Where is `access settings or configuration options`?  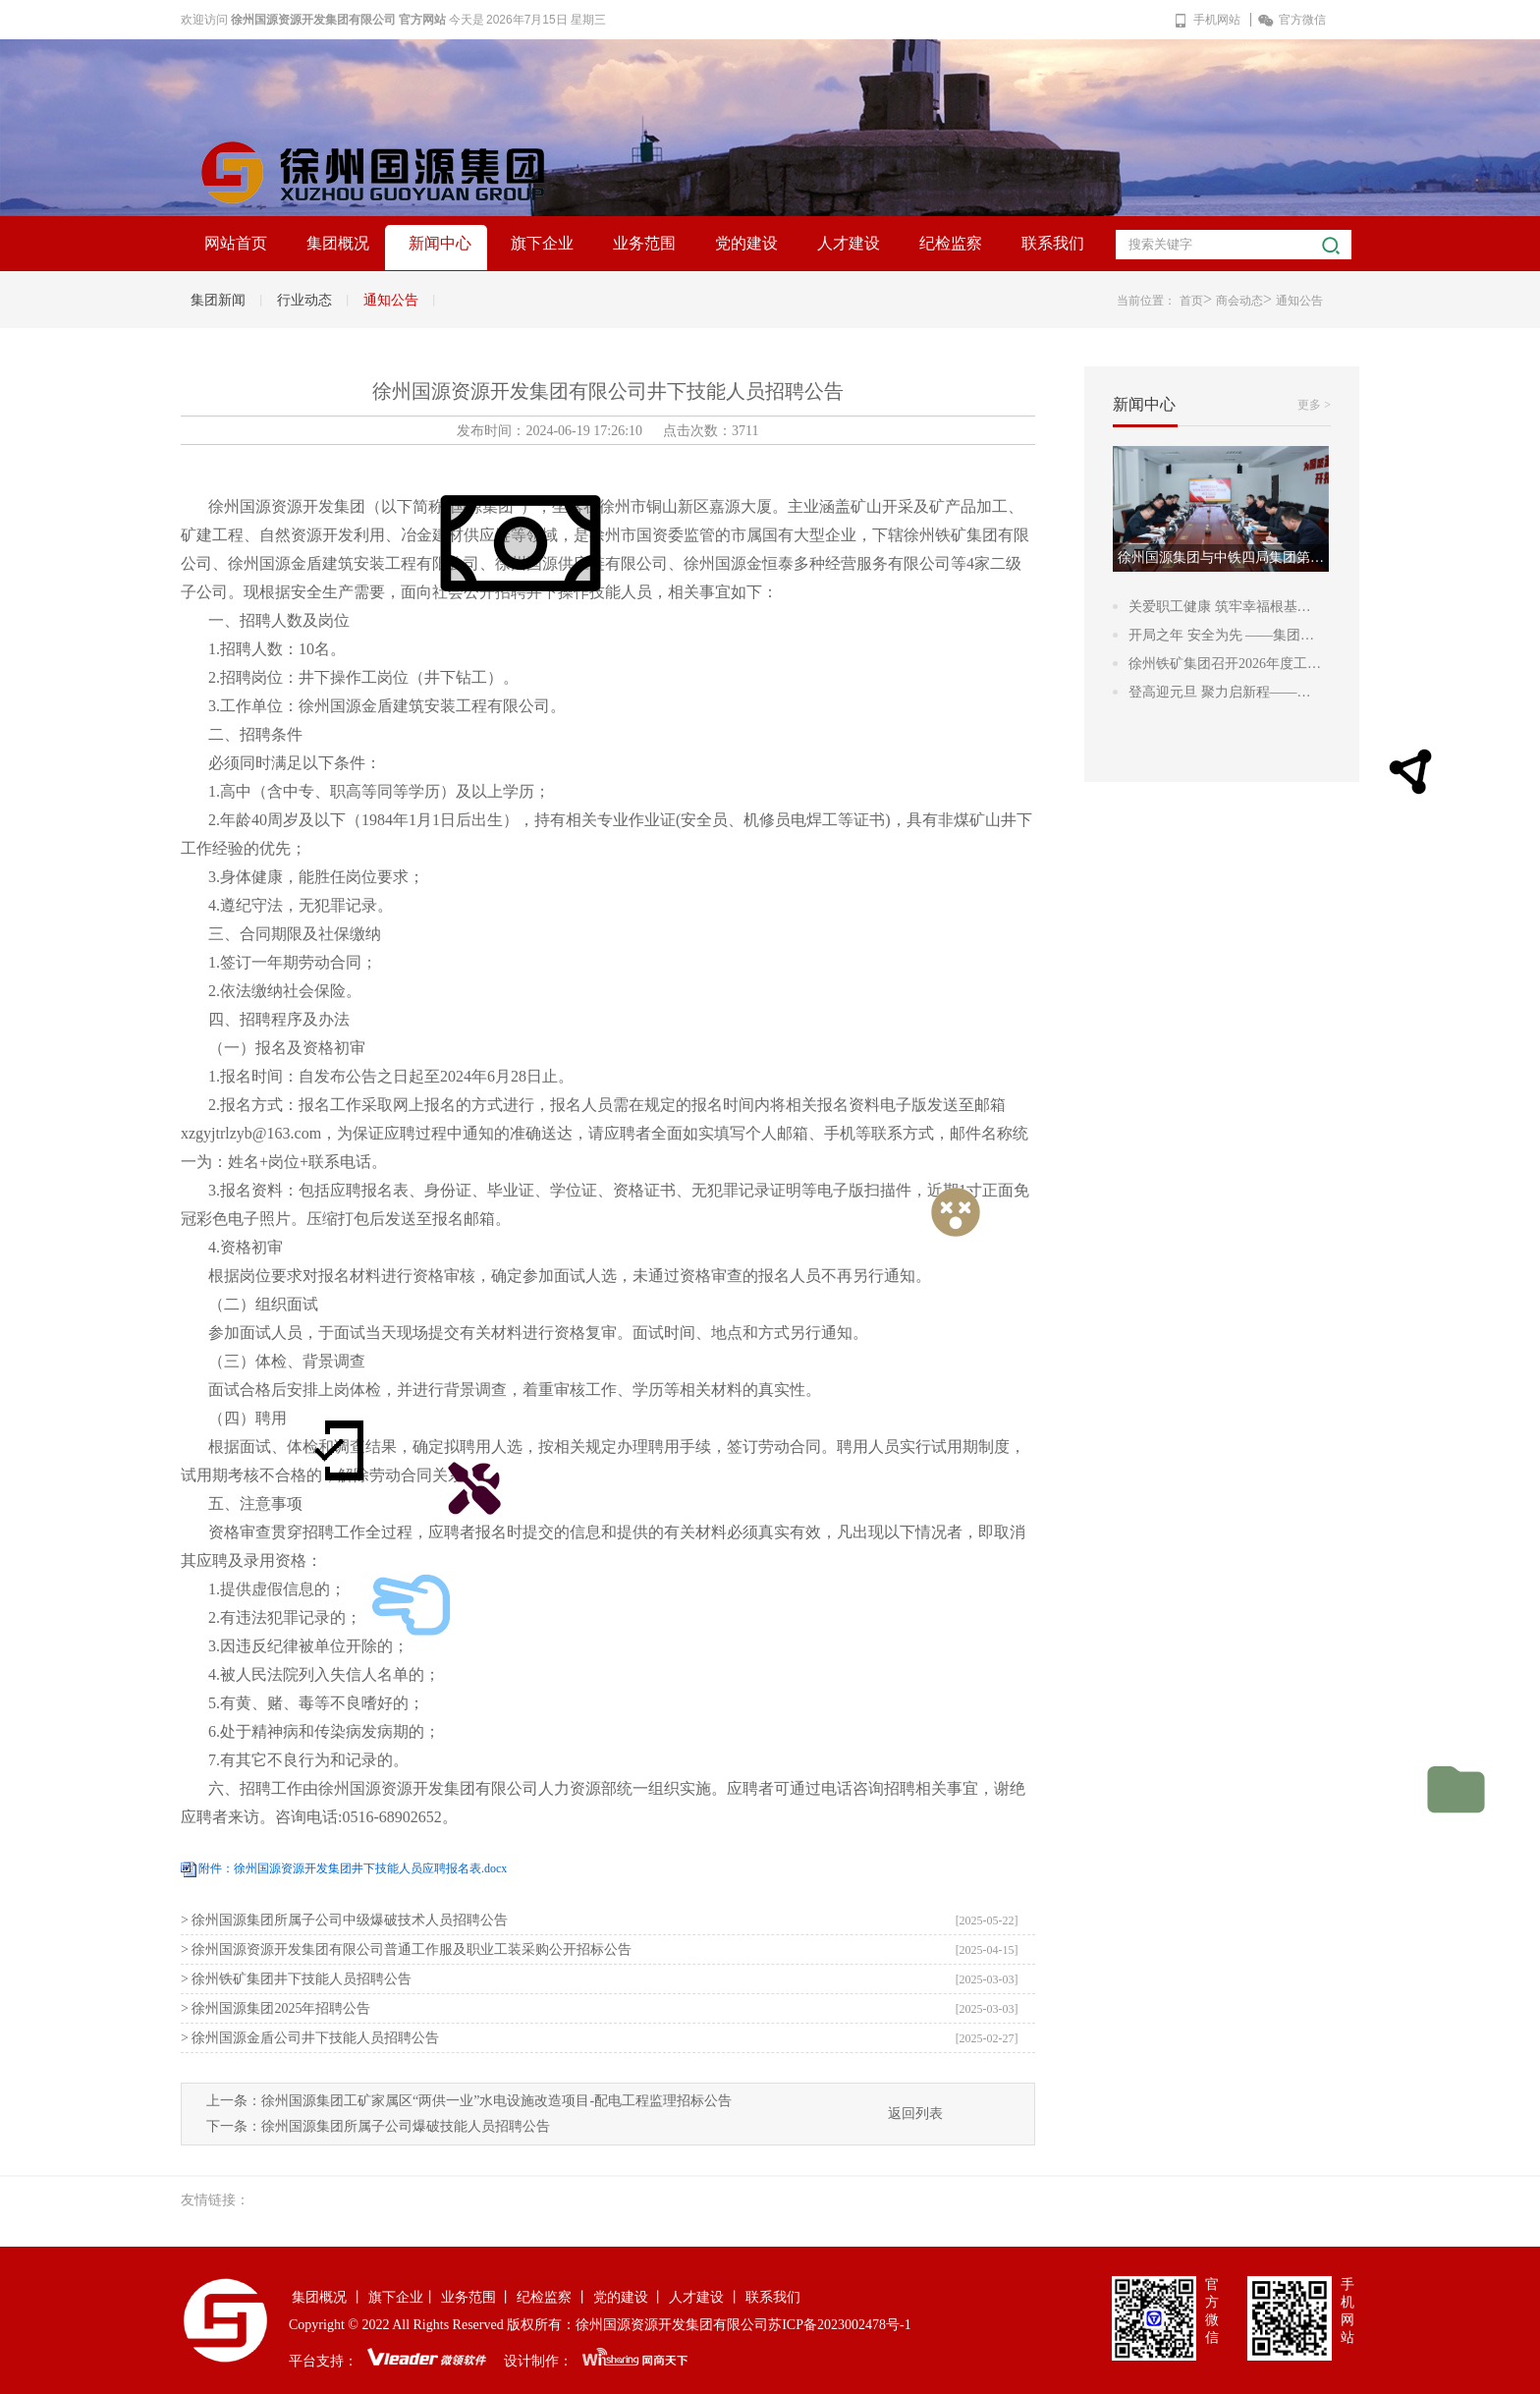 access settings or configuration options is located at coordinates (474, 1488).